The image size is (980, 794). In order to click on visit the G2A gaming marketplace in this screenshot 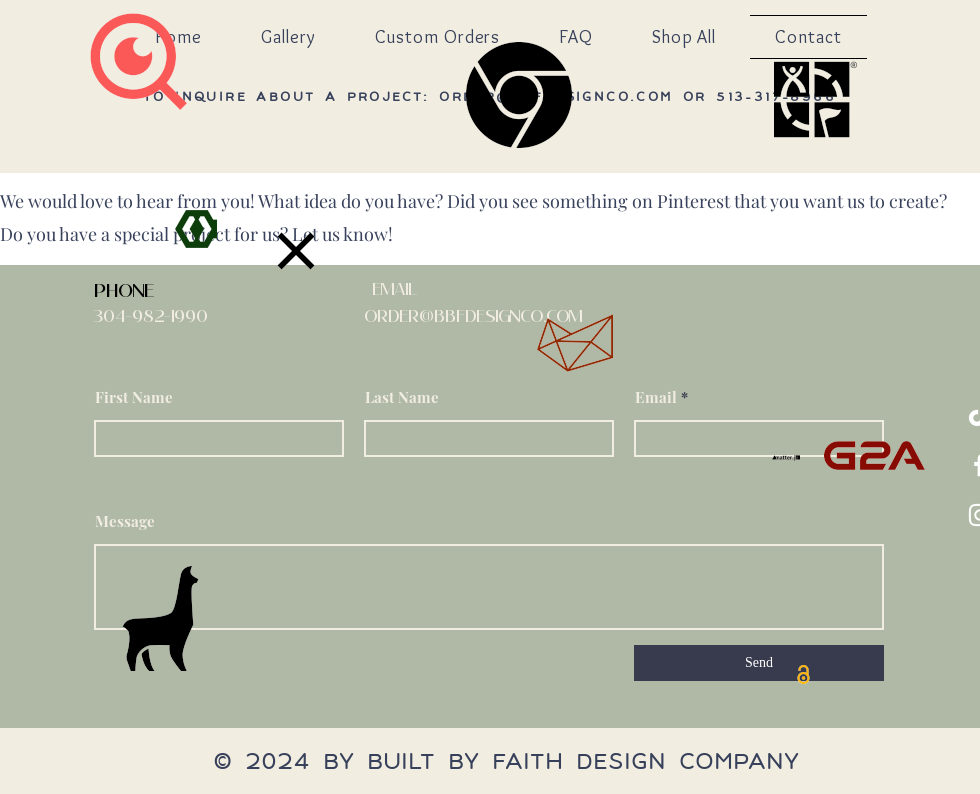, I will do `click(874, 455)`.